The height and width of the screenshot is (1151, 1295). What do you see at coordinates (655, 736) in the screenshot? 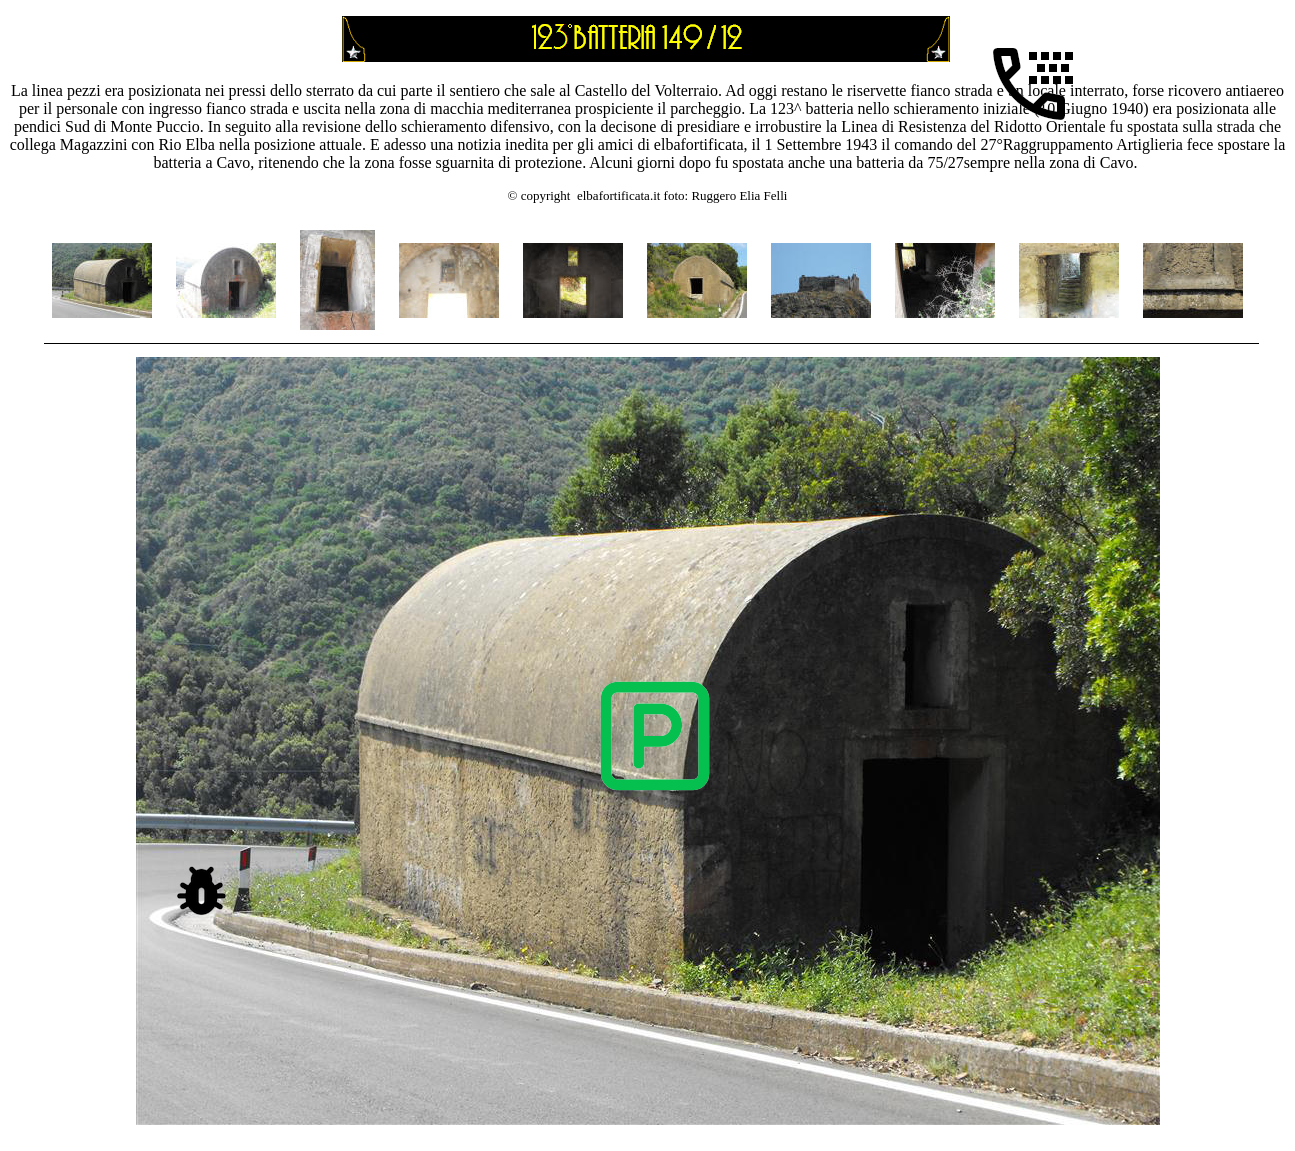
I see `find nearby parking locations` at bounding box center [655, 736].